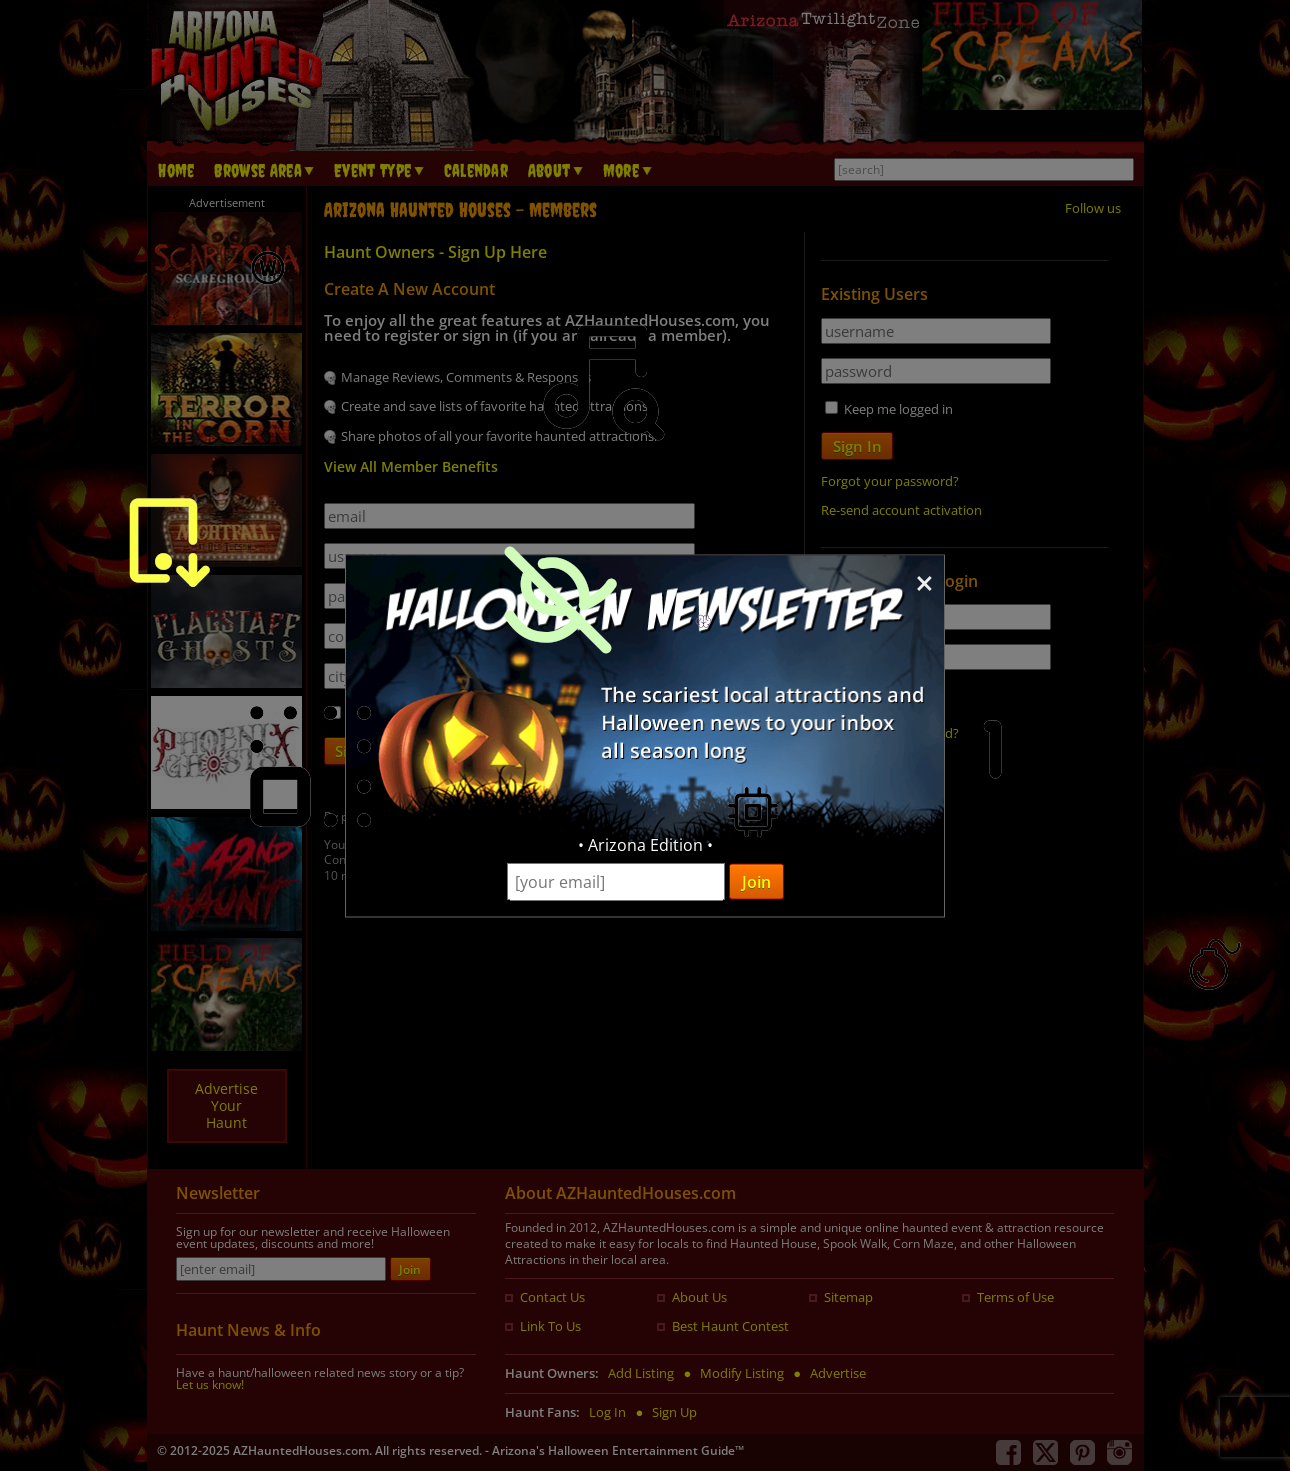 The height and width of the screenshot is (1471, 1290). What do you see at coordinates (753, 812) in the screenshot?
I see `view processor or system performance` at bounding box center [753, 812].